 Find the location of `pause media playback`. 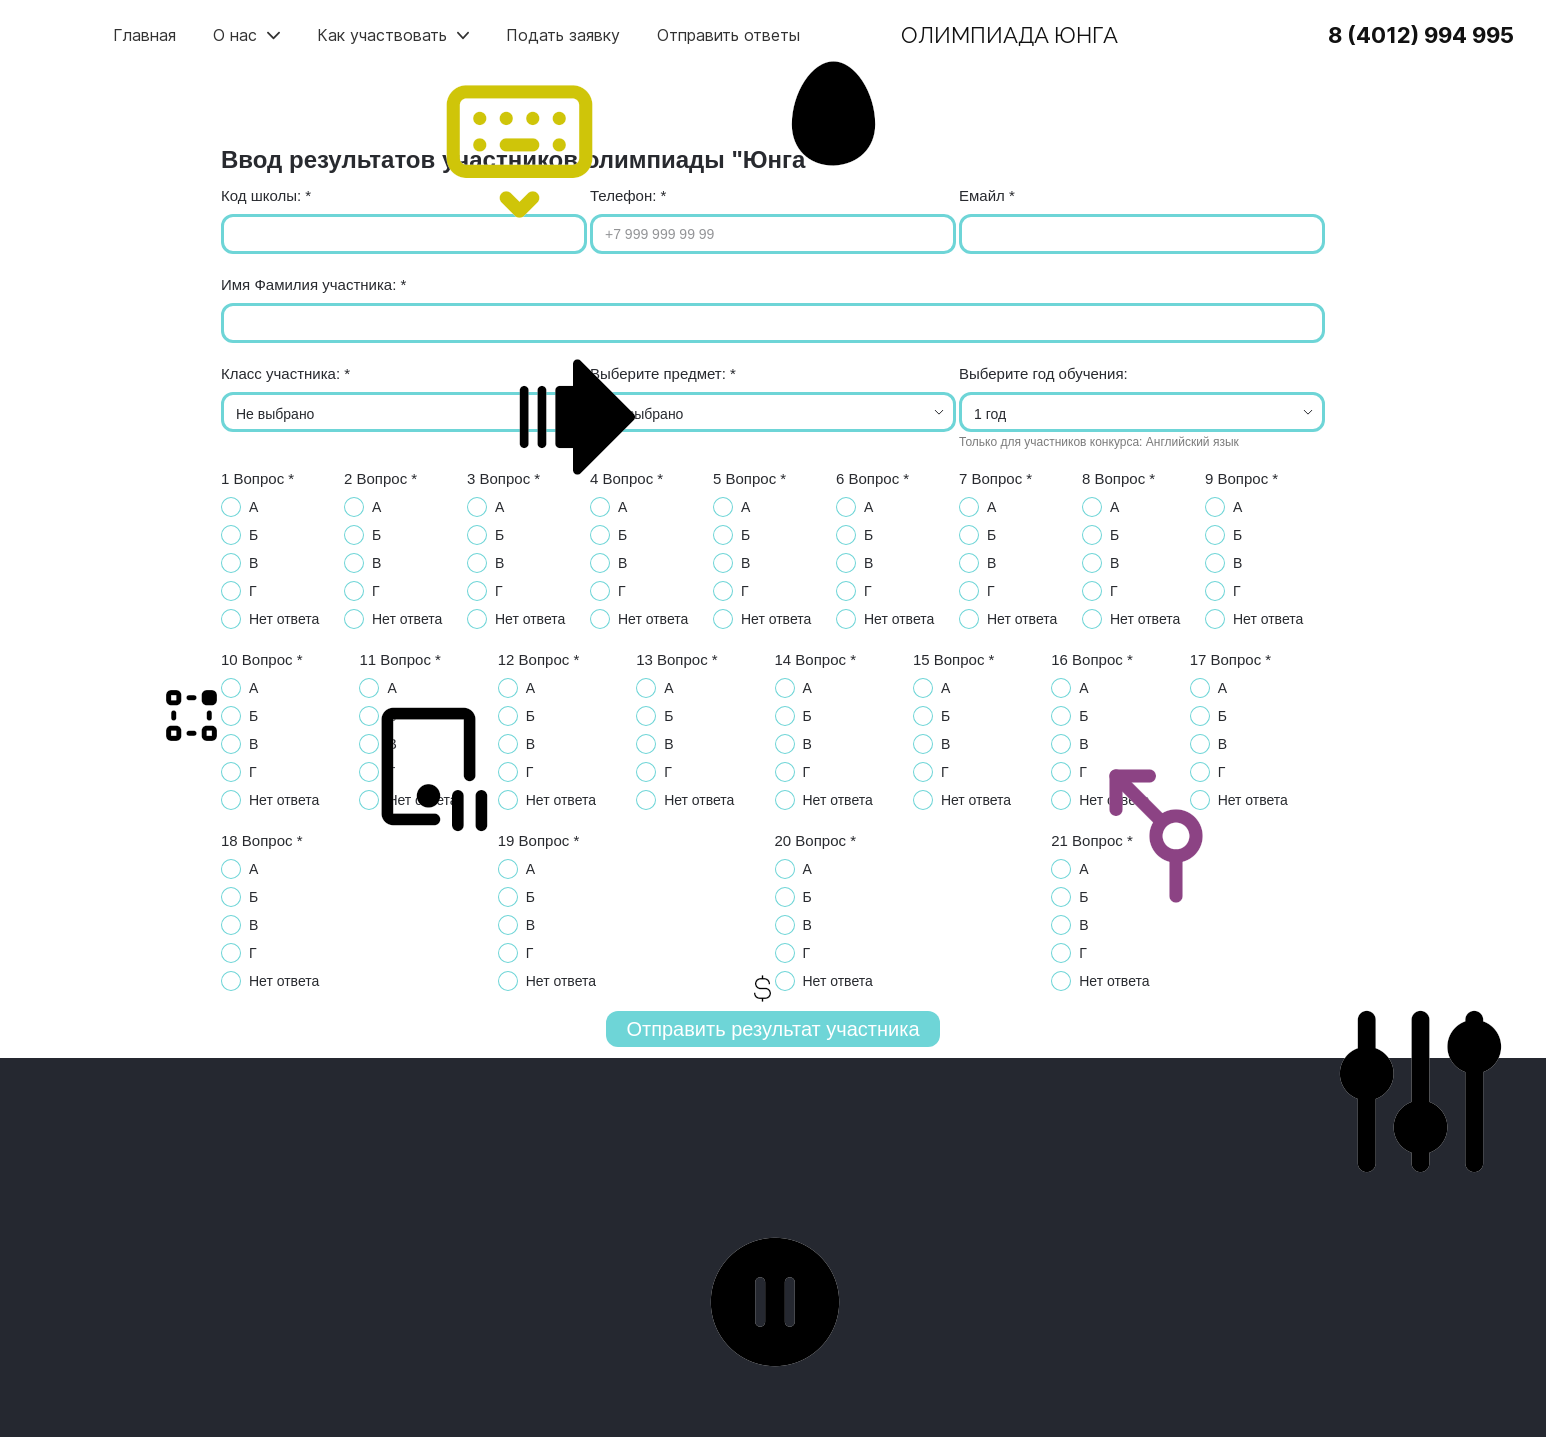

pause media playback is located at coordinates (775, 1302).